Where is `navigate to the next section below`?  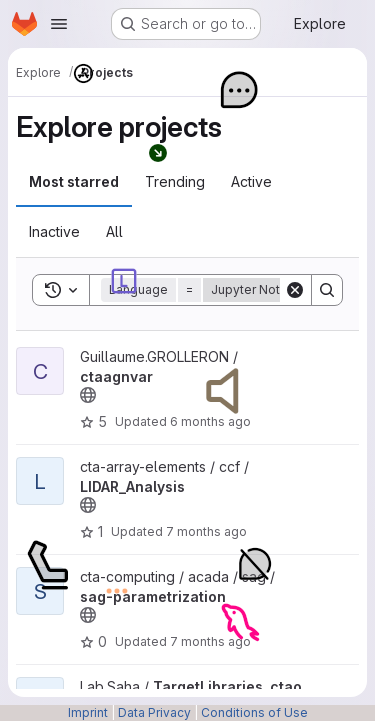 navigate to the next section below is located at coordinates (158, 153).